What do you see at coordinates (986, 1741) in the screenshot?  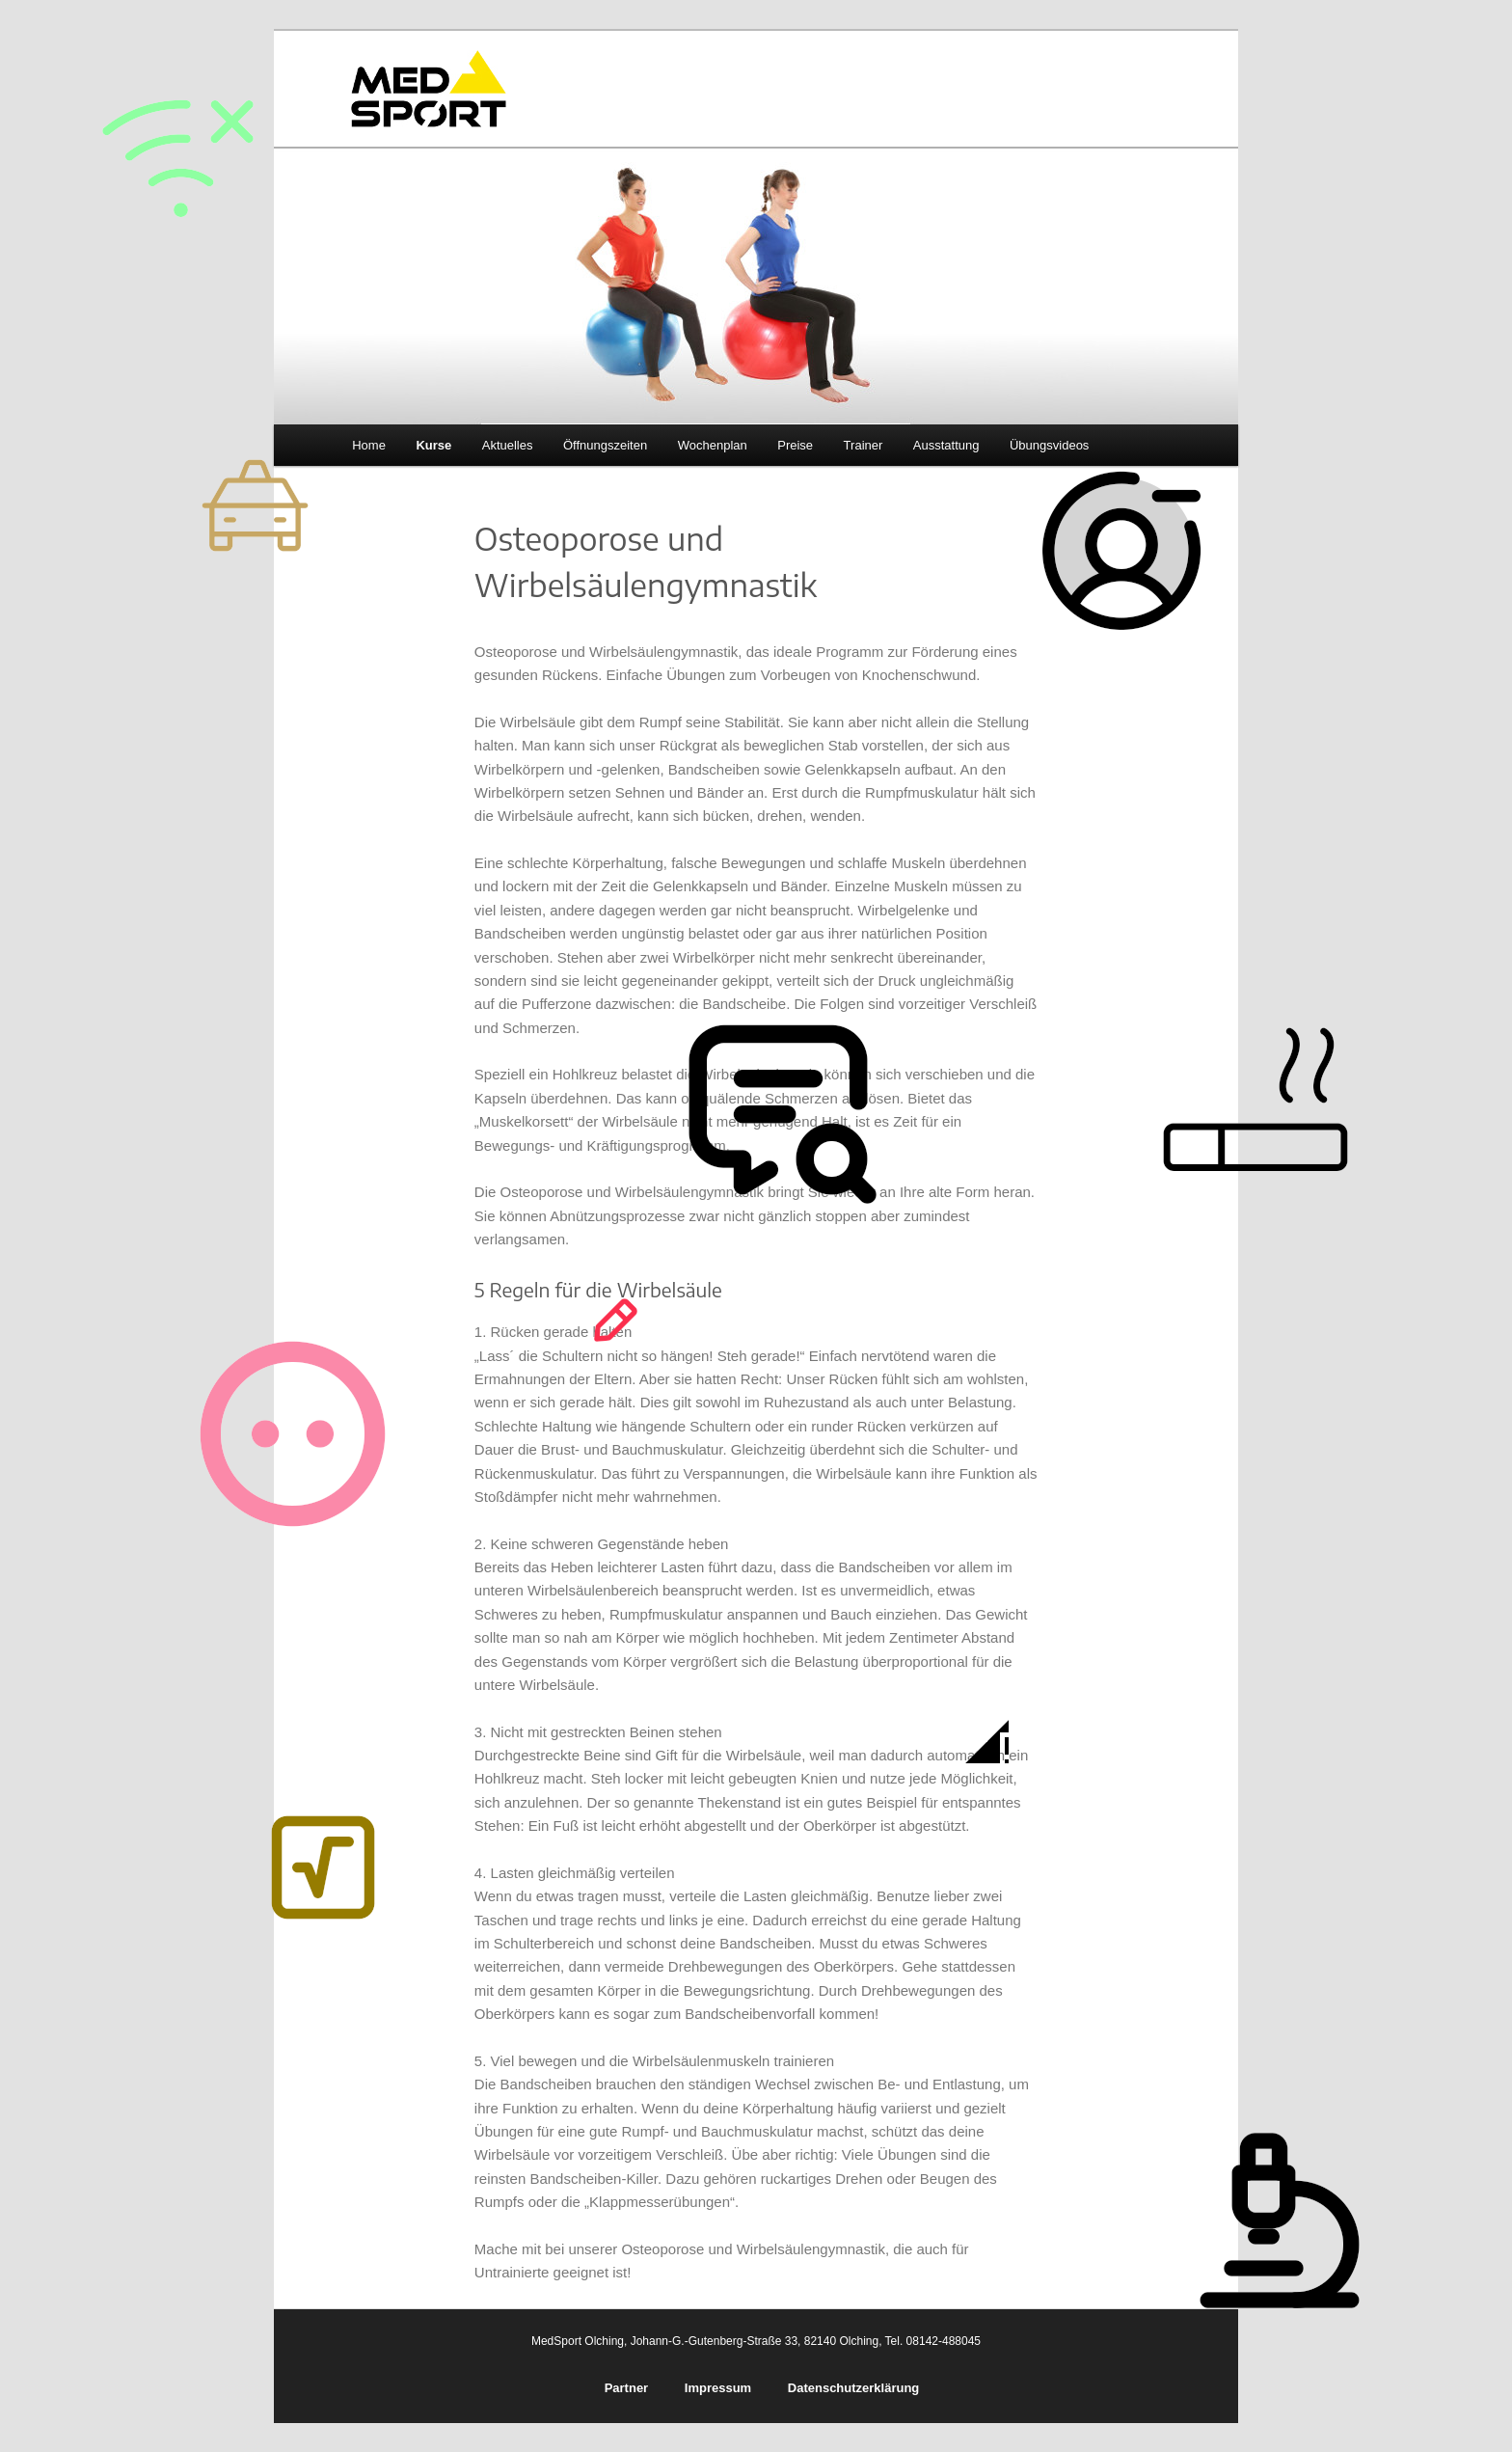 I see `indicates full cellular signal but no internet connection` at bounding box center [986, 1741].